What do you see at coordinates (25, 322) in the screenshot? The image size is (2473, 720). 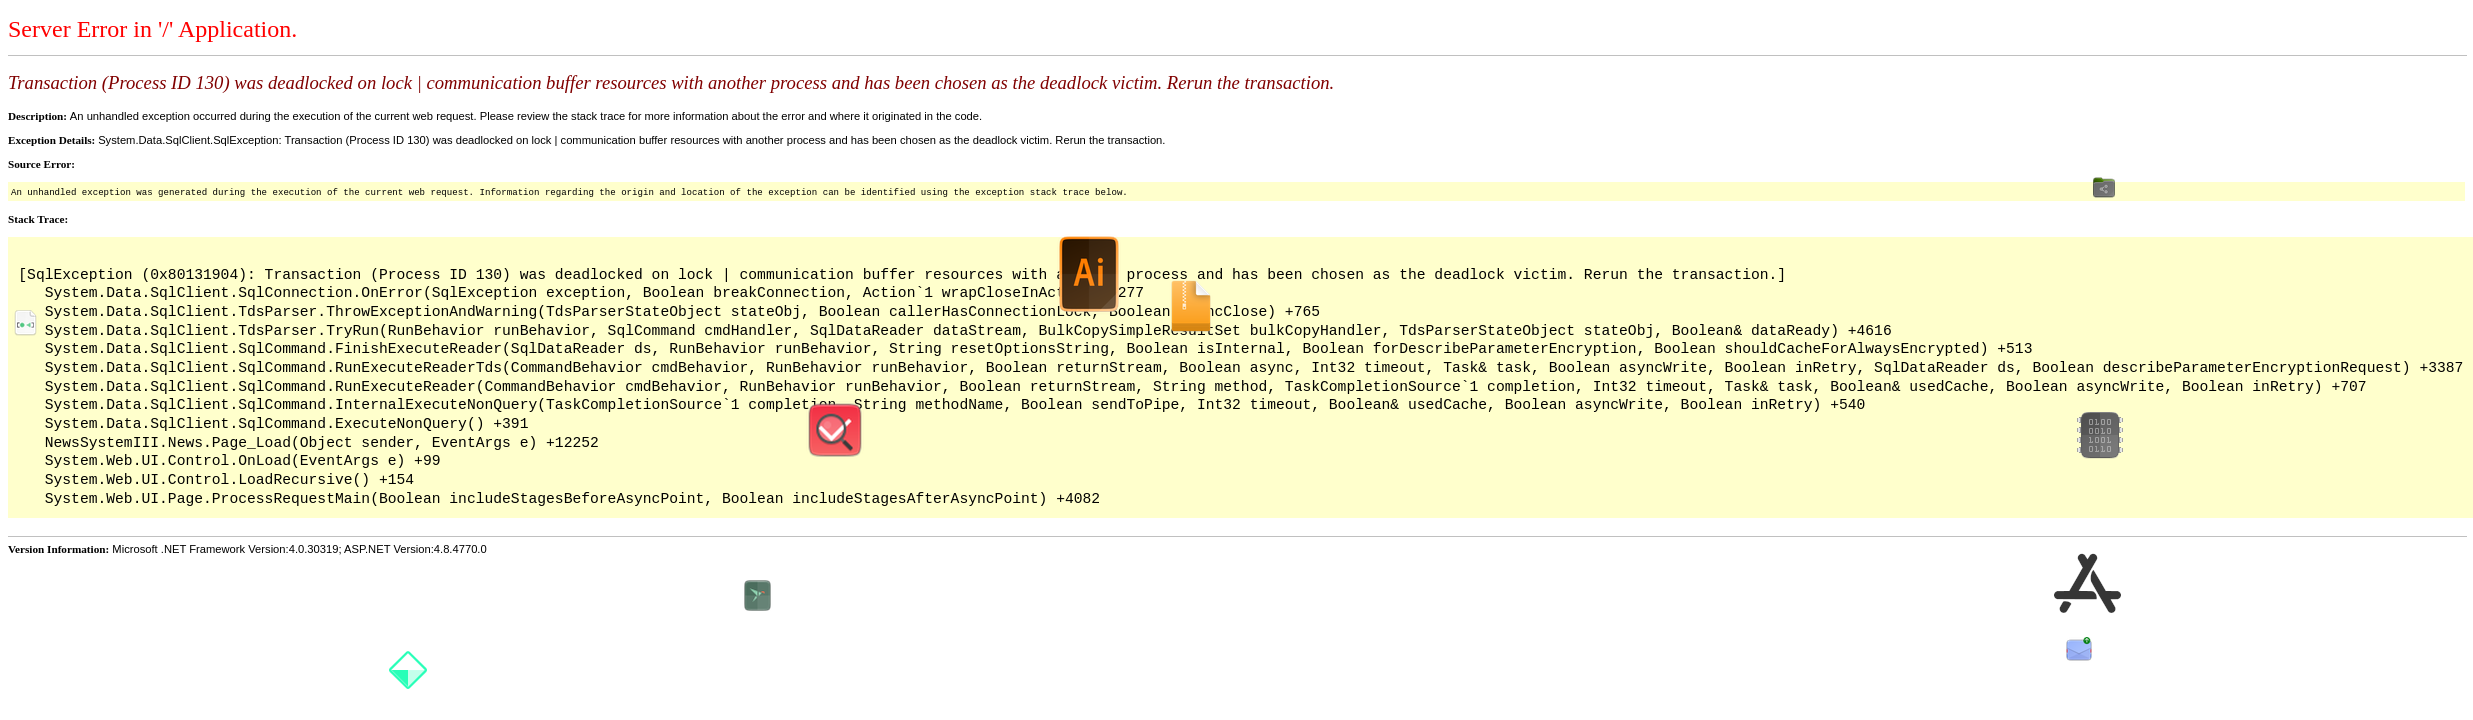 I see `a systemd unit configuration file` at bounding box center [25, 322].